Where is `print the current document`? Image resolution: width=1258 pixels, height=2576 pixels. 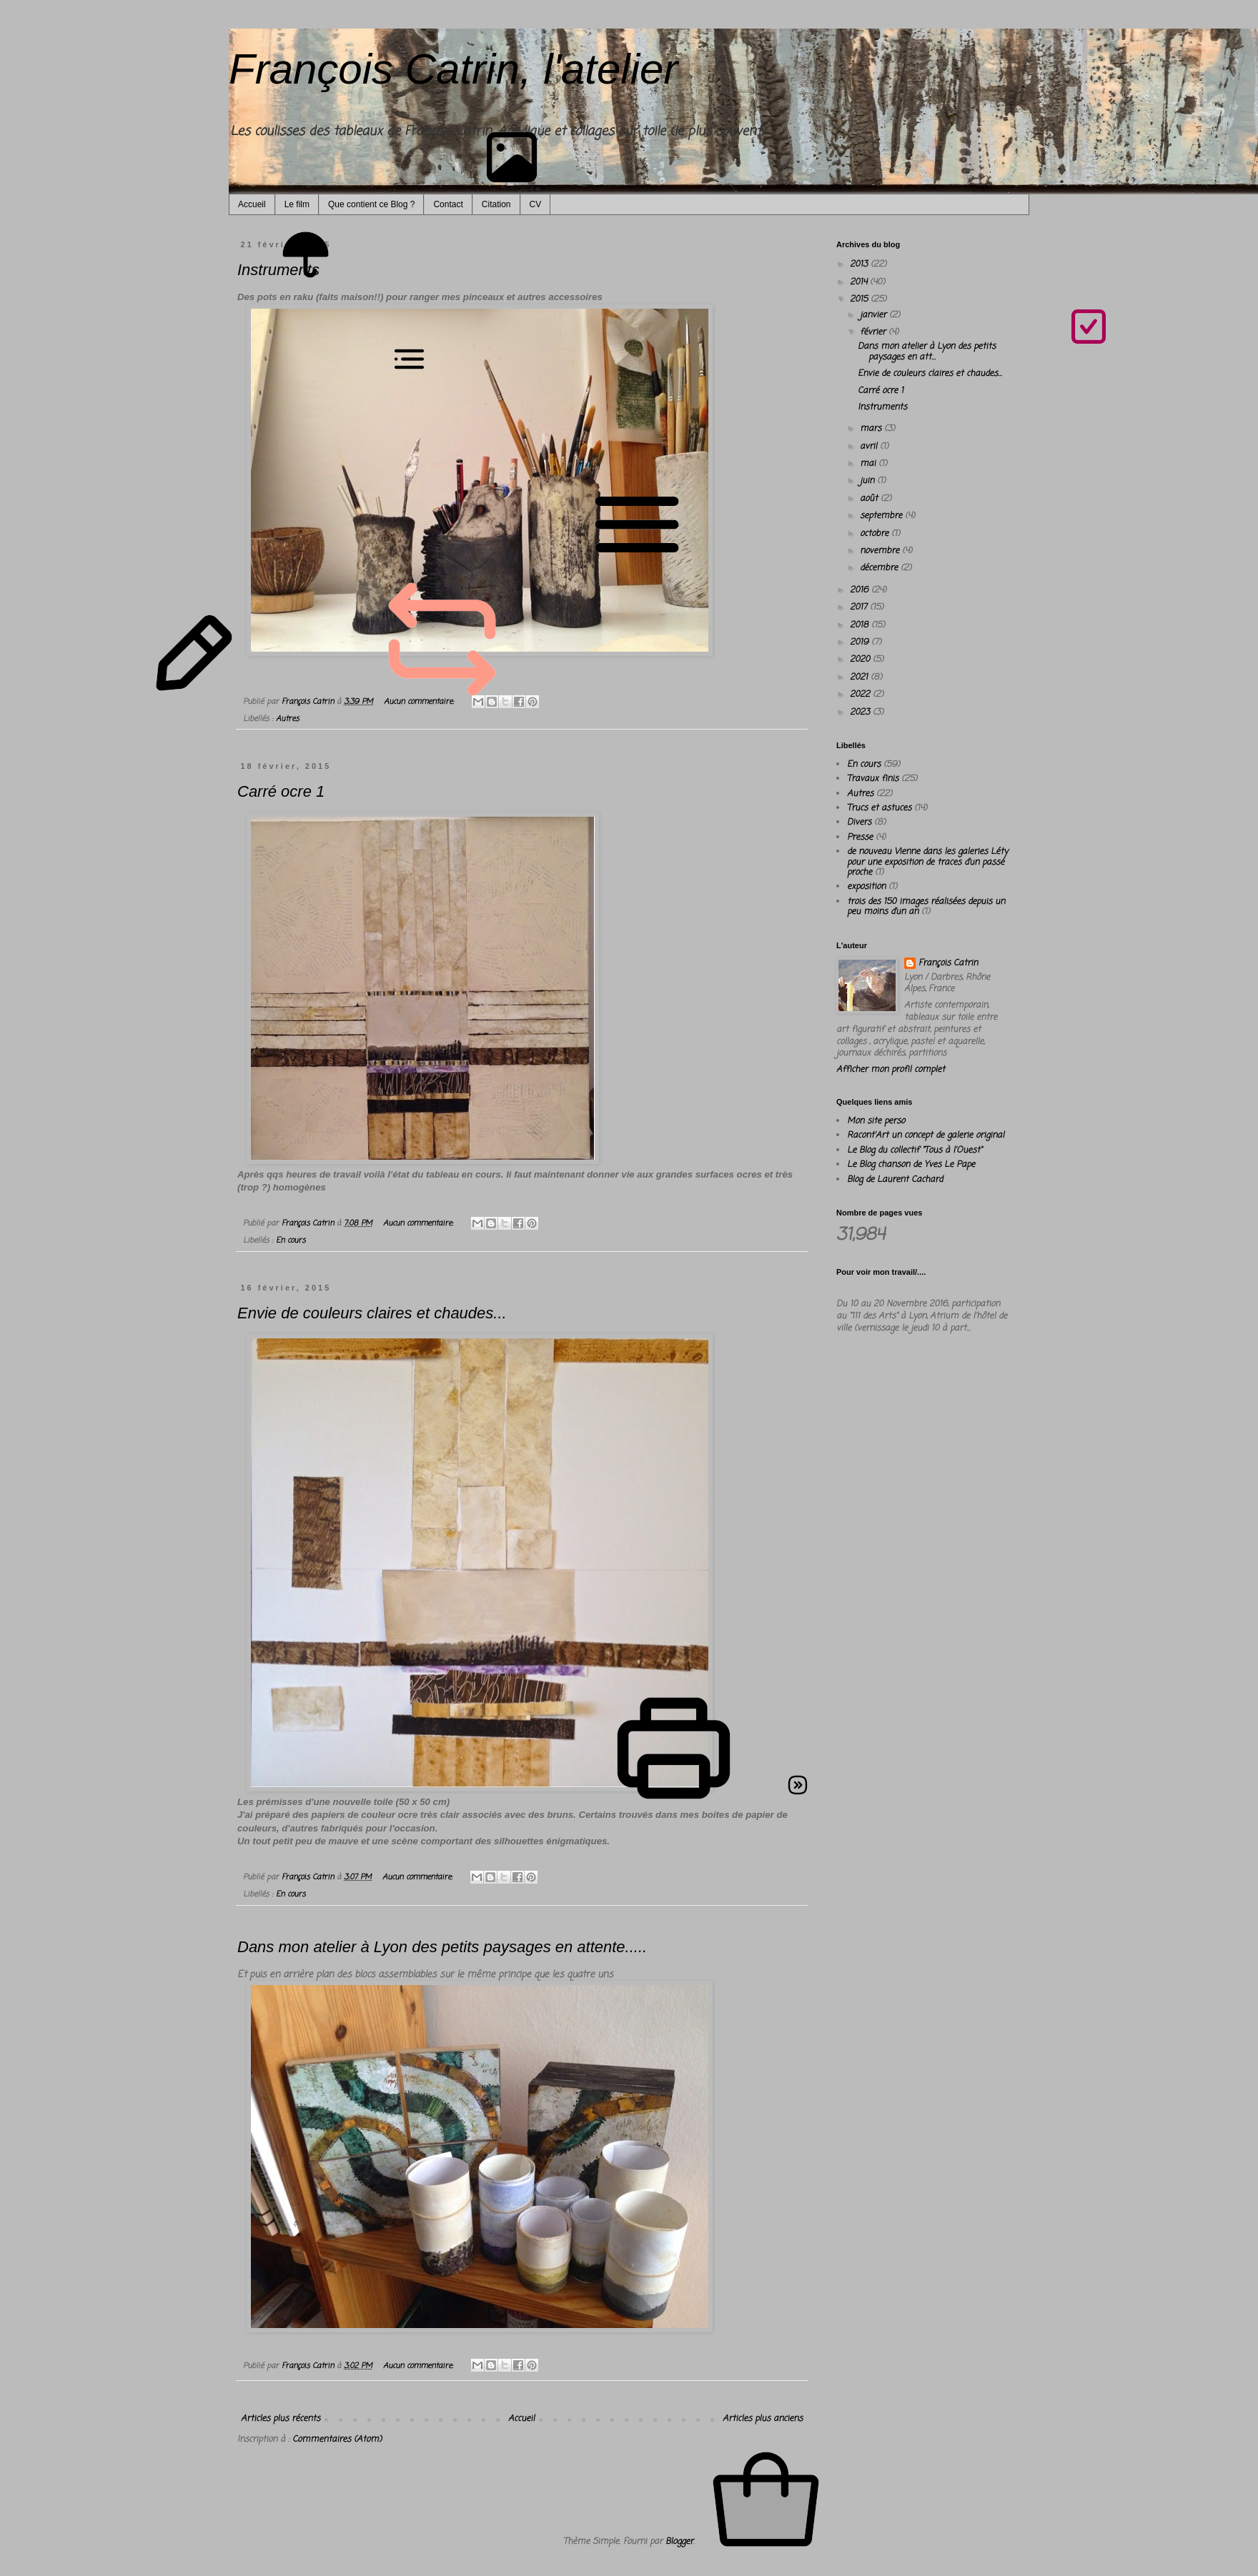 print the current document is located at coordinates (673, 1748).